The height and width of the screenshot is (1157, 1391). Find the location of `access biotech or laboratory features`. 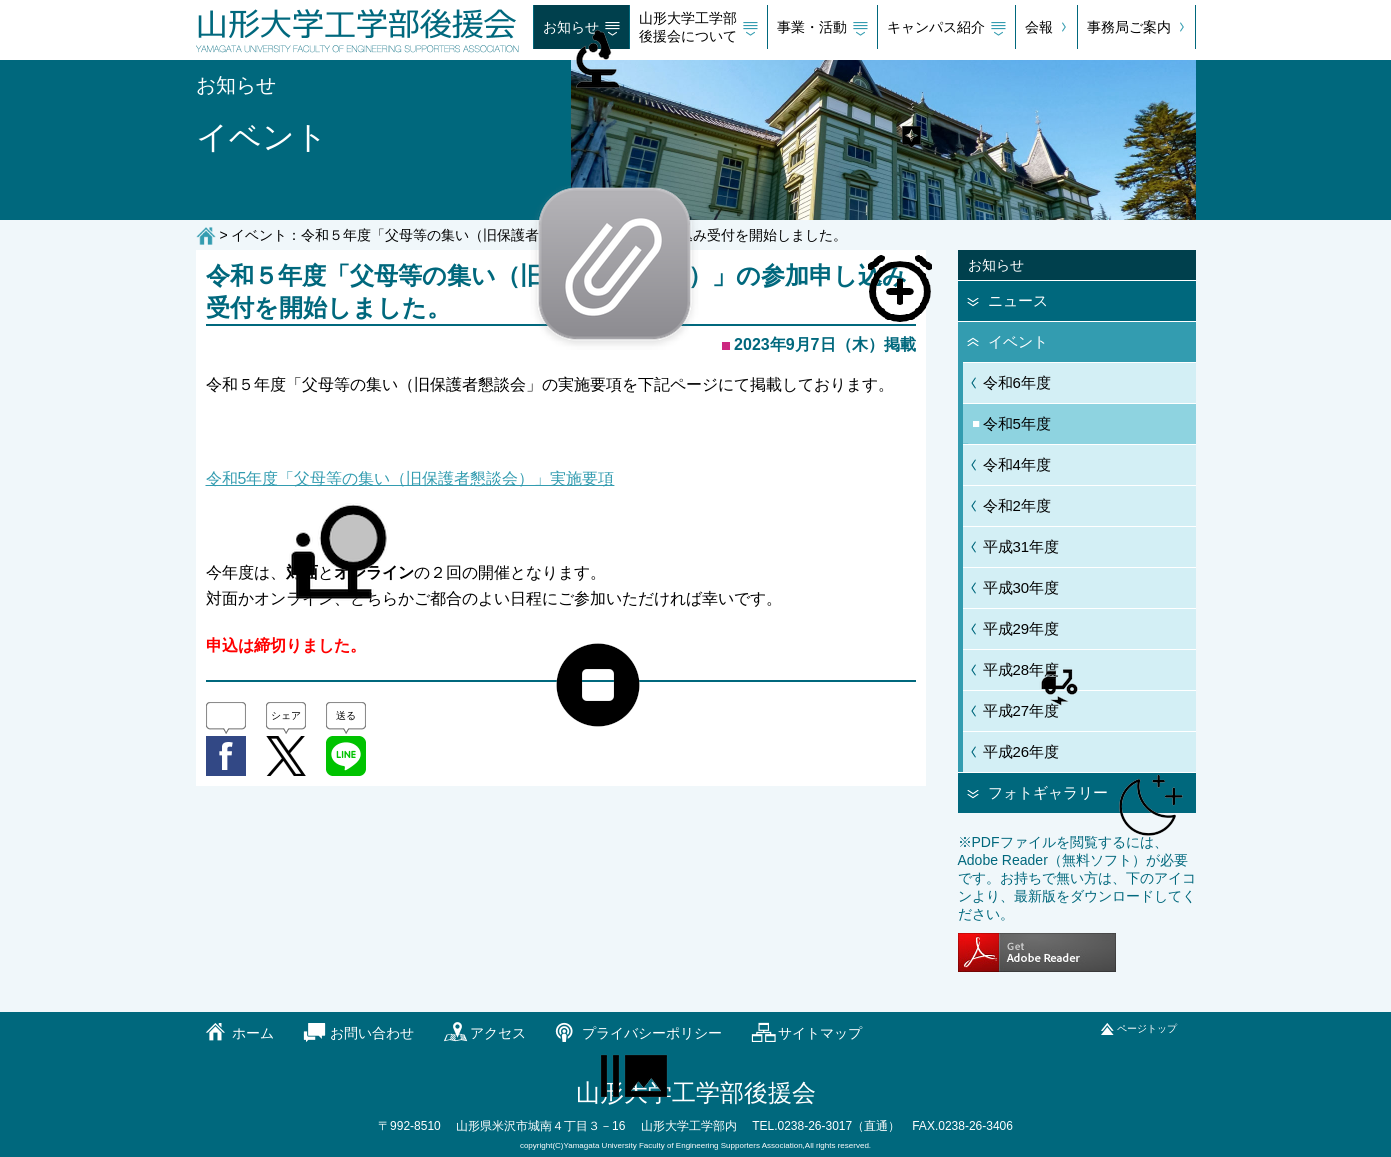

access biotech or laboratory features is located at coordinates (598, 60).